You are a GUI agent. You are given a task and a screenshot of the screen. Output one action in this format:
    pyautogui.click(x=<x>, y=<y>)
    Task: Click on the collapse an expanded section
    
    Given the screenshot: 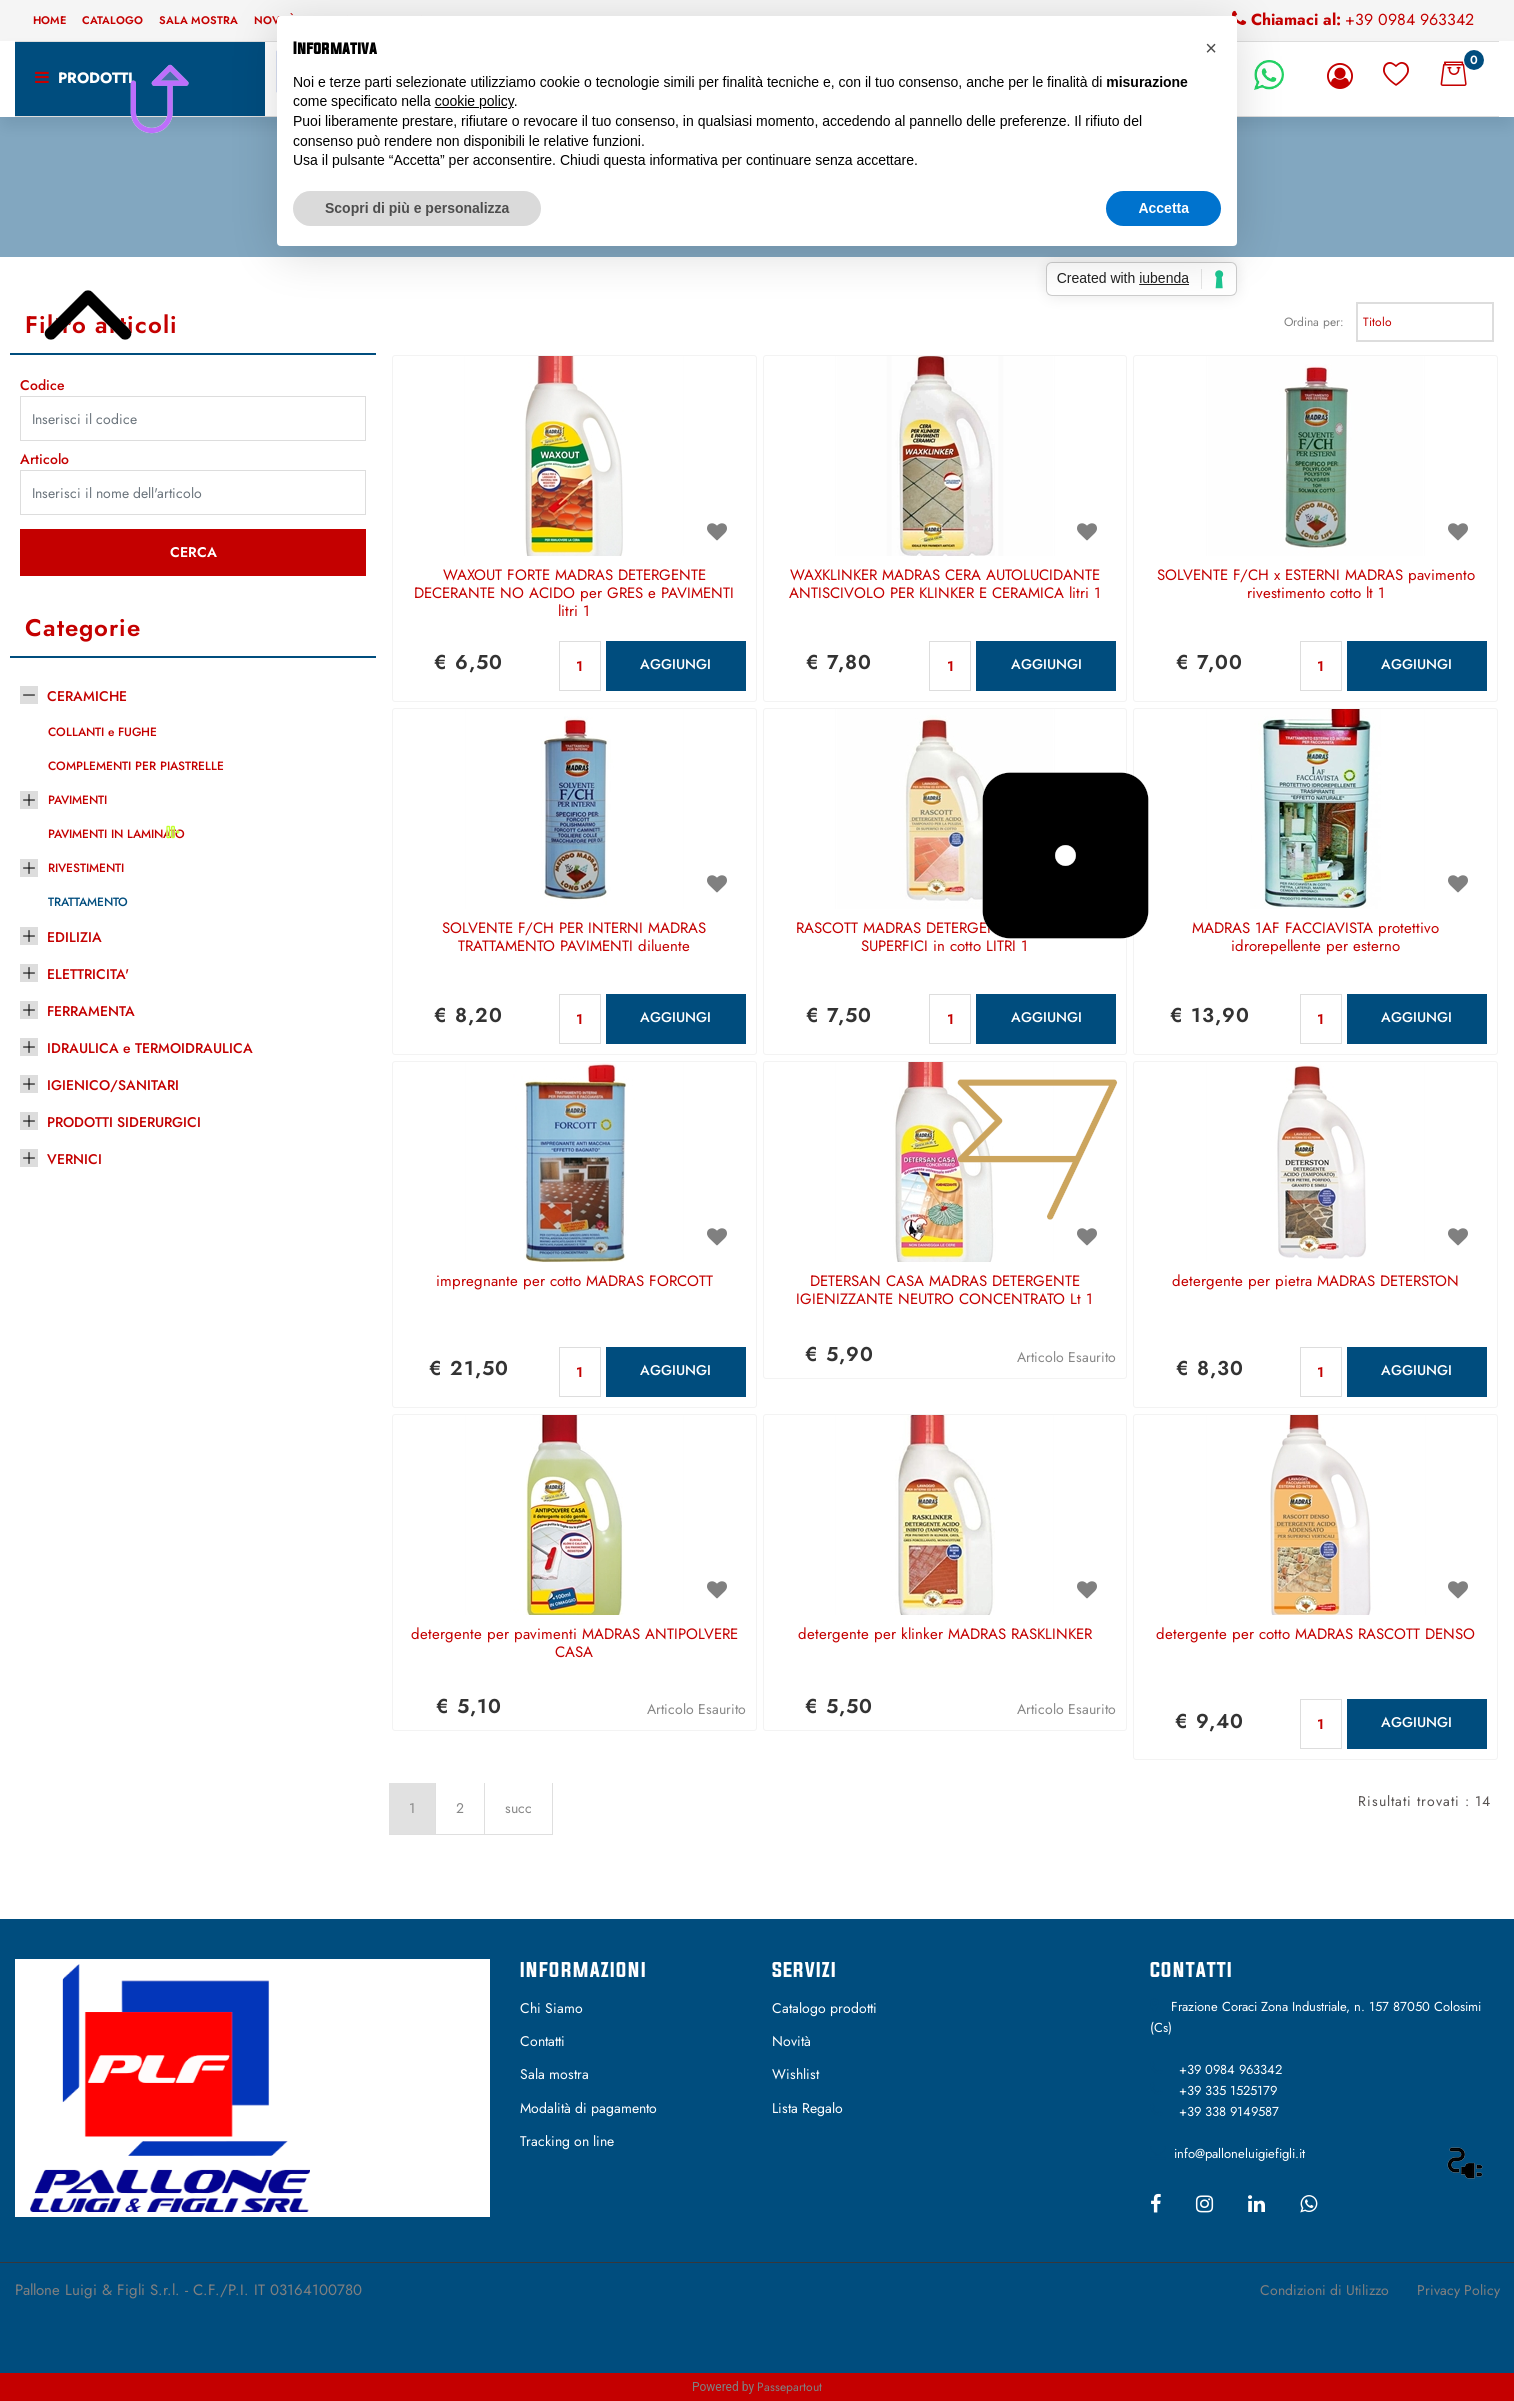 What is the action you would take?
    pyautogui.click(x=88, y=315)
    